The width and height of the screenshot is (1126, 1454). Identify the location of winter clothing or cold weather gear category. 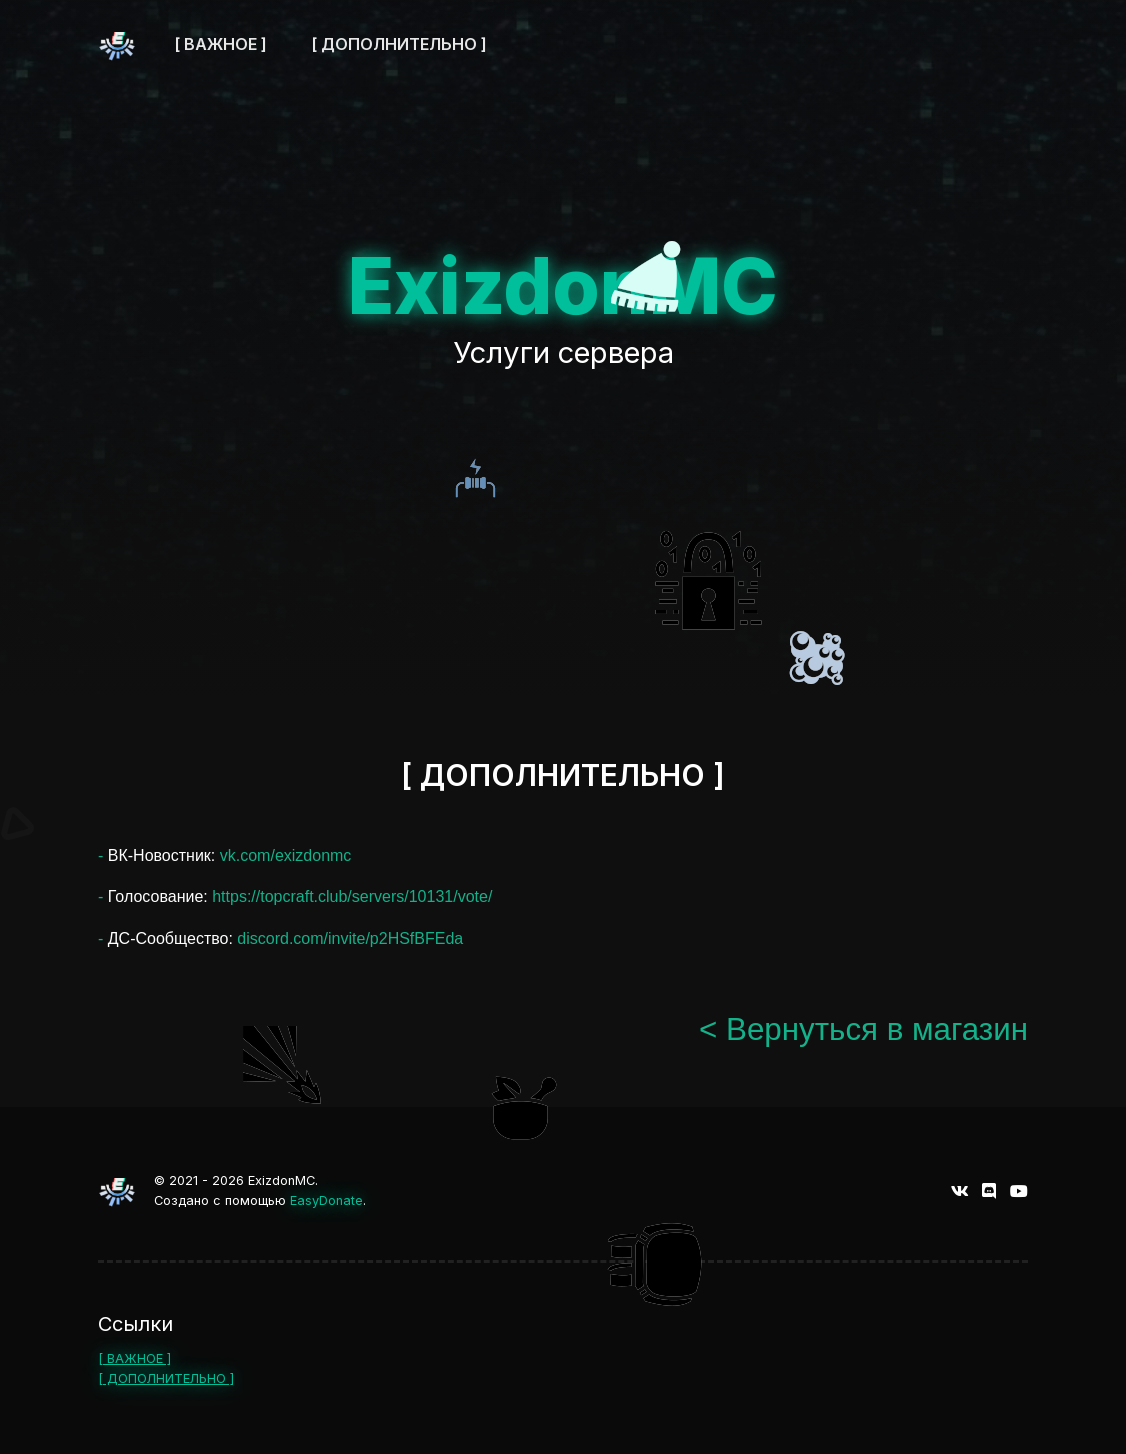
(645, 276).